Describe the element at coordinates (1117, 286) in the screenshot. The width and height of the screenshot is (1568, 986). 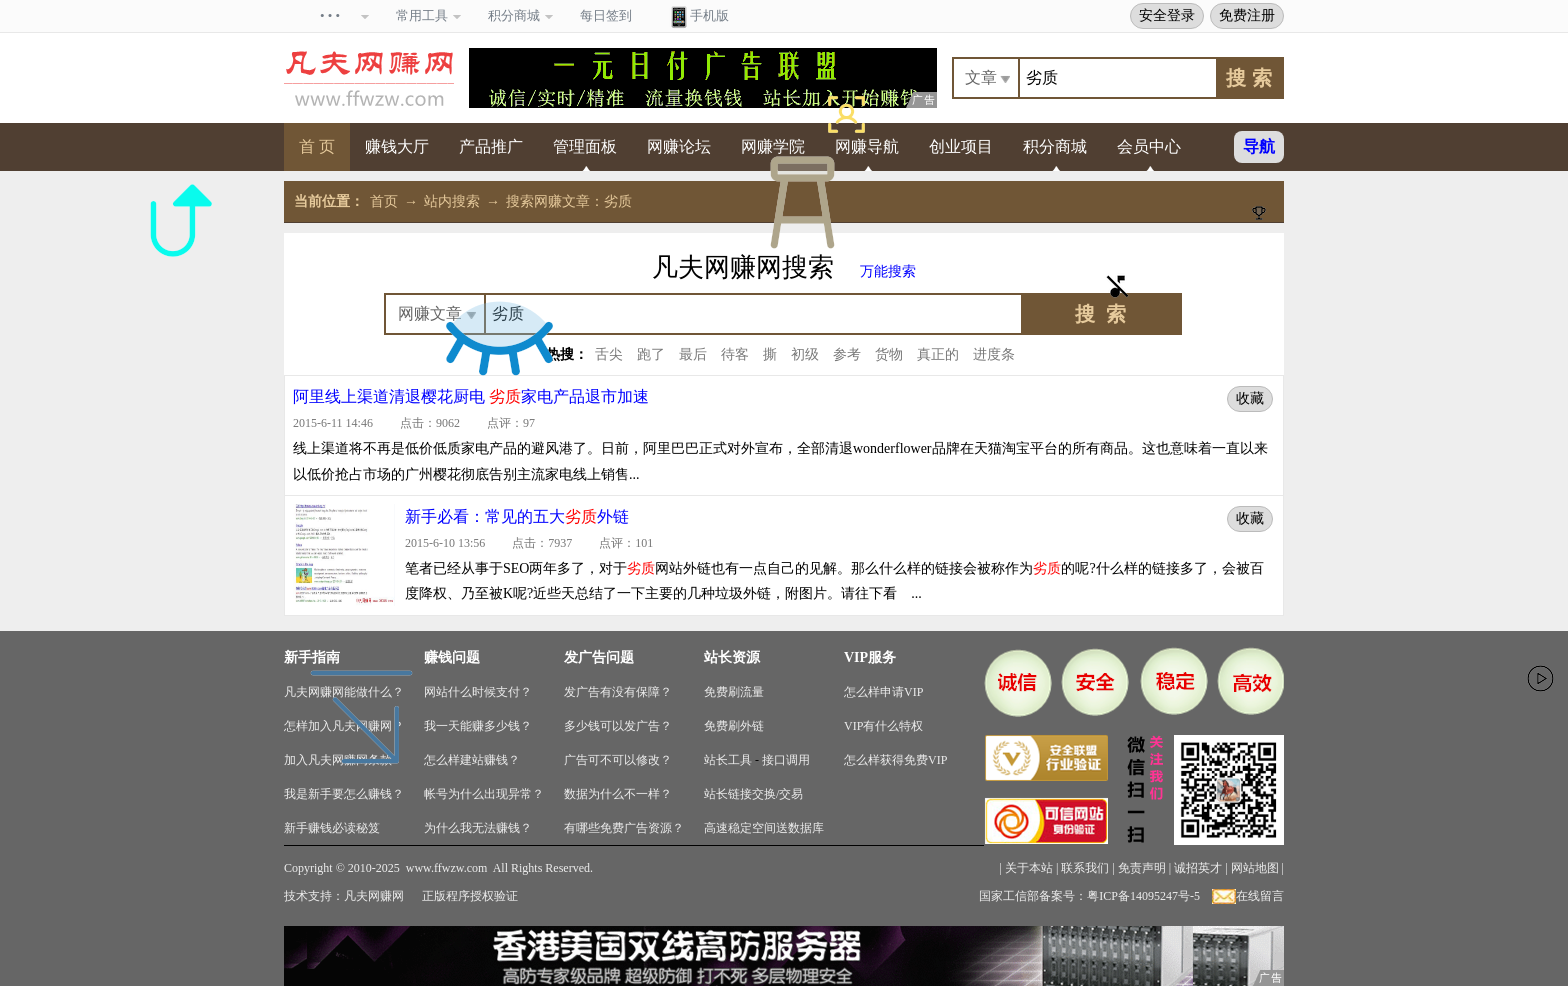
I see `mute or disable music playback` at that location.